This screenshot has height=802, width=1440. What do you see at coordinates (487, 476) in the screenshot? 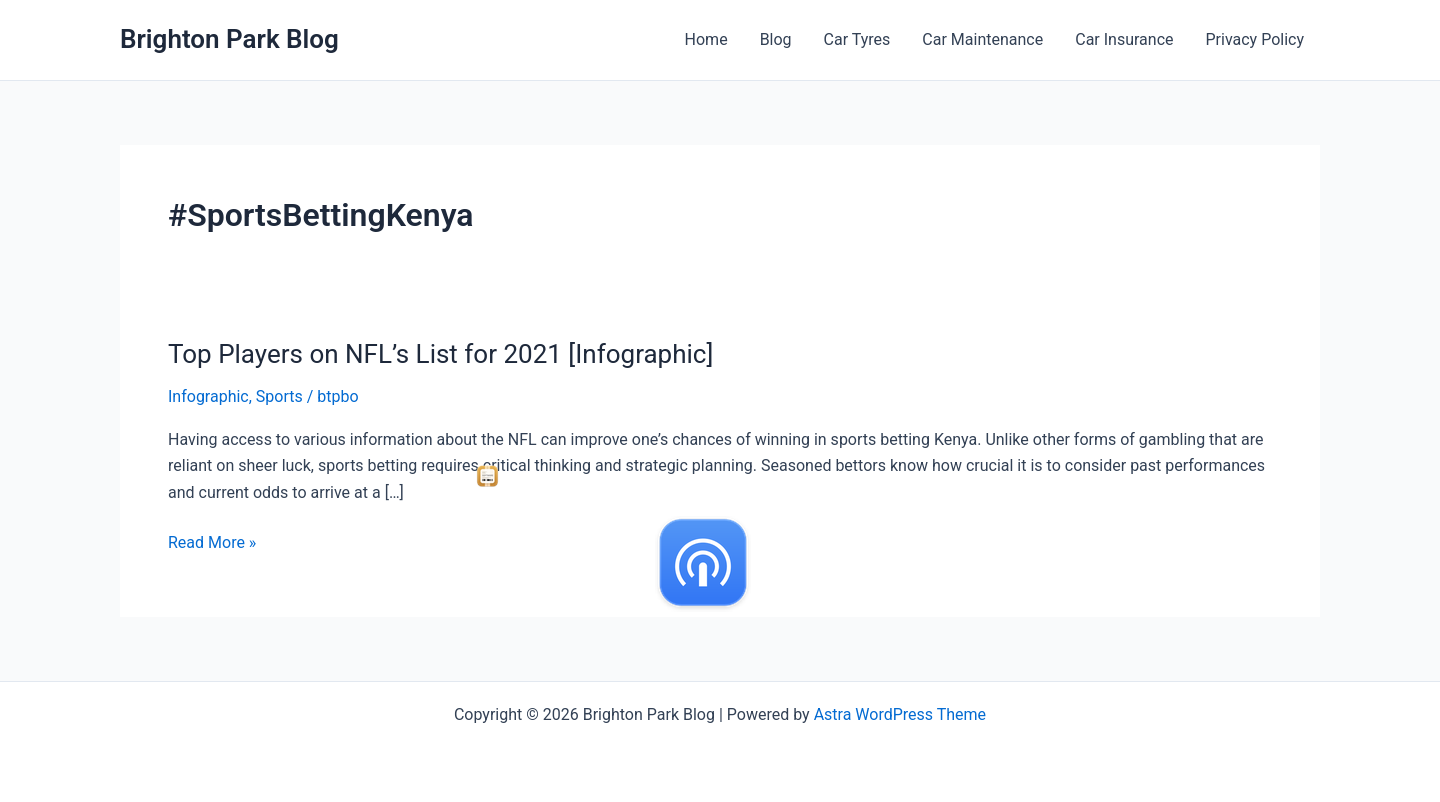
I see `a software installation package file` at bounding box center [487, 476].